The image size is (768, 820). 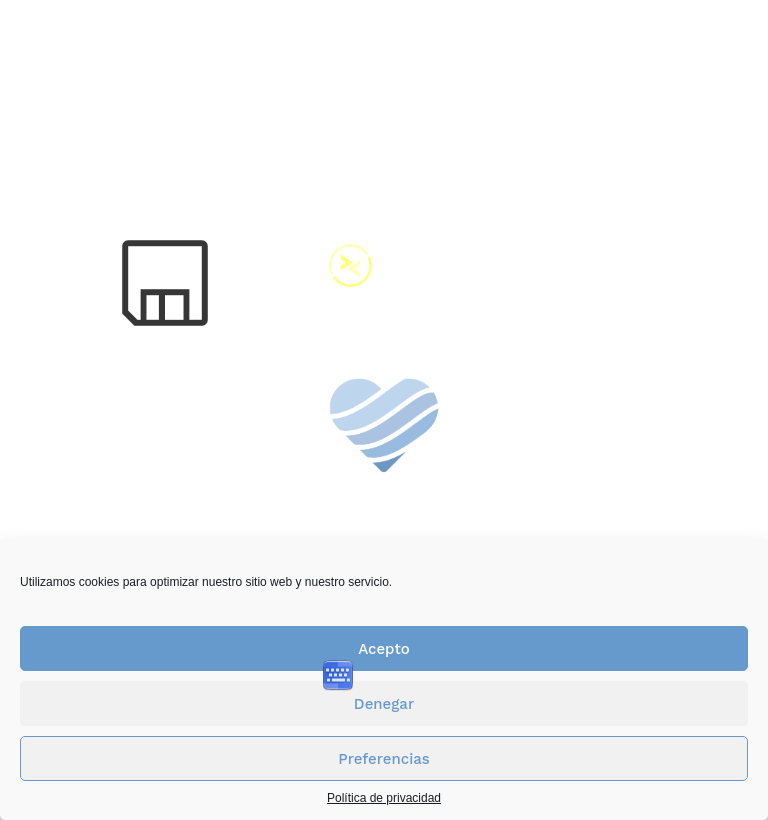 I want to click on open remmina remote desktop client, so click(x=350, y=265).